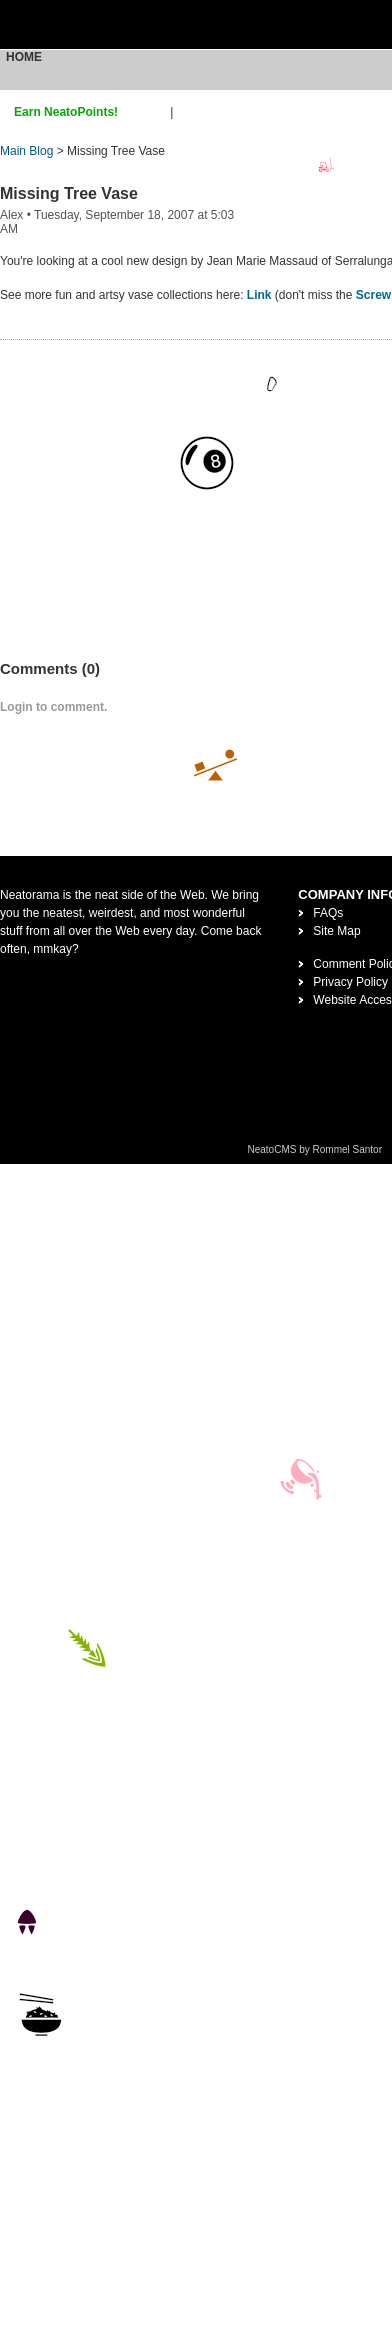 This screenshot has width=392, height=2347. What do you see at coordinates (87, 1648) in the screenshot?
I see `select a piercing or armor-penetrating attack` at bounding box center [87, 1648].